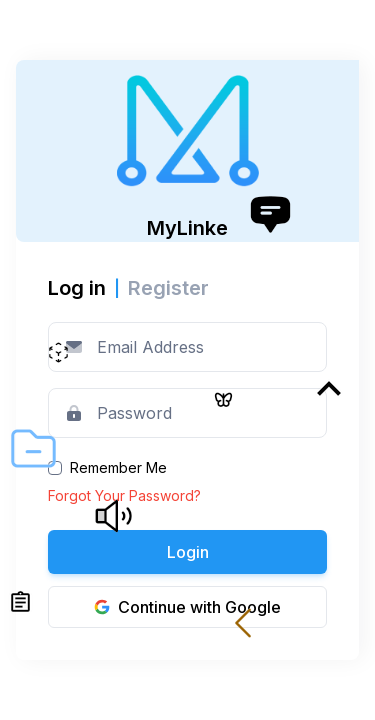  What do you see at coordinates (113, 516) in the screenshot?
I see `adjust volume to high` at bounding box center [113, 516].